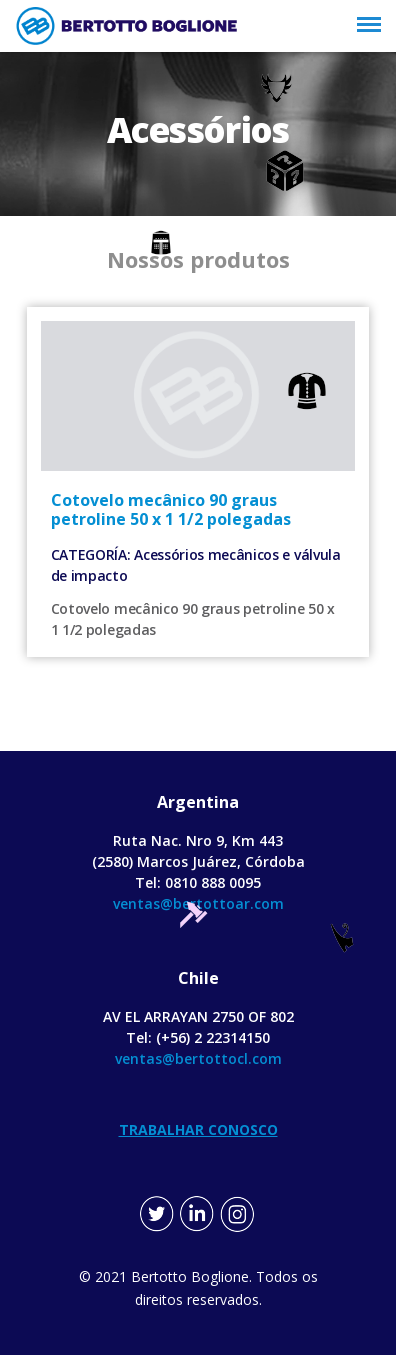 Image resolution: width=396 pixels, height=1355 pixels. What do you see at coordinates (342, 938) in the screenshot?
I see `select the deshret (ancient Egyptian red crown) symbol` at bounding box center [342, 938].